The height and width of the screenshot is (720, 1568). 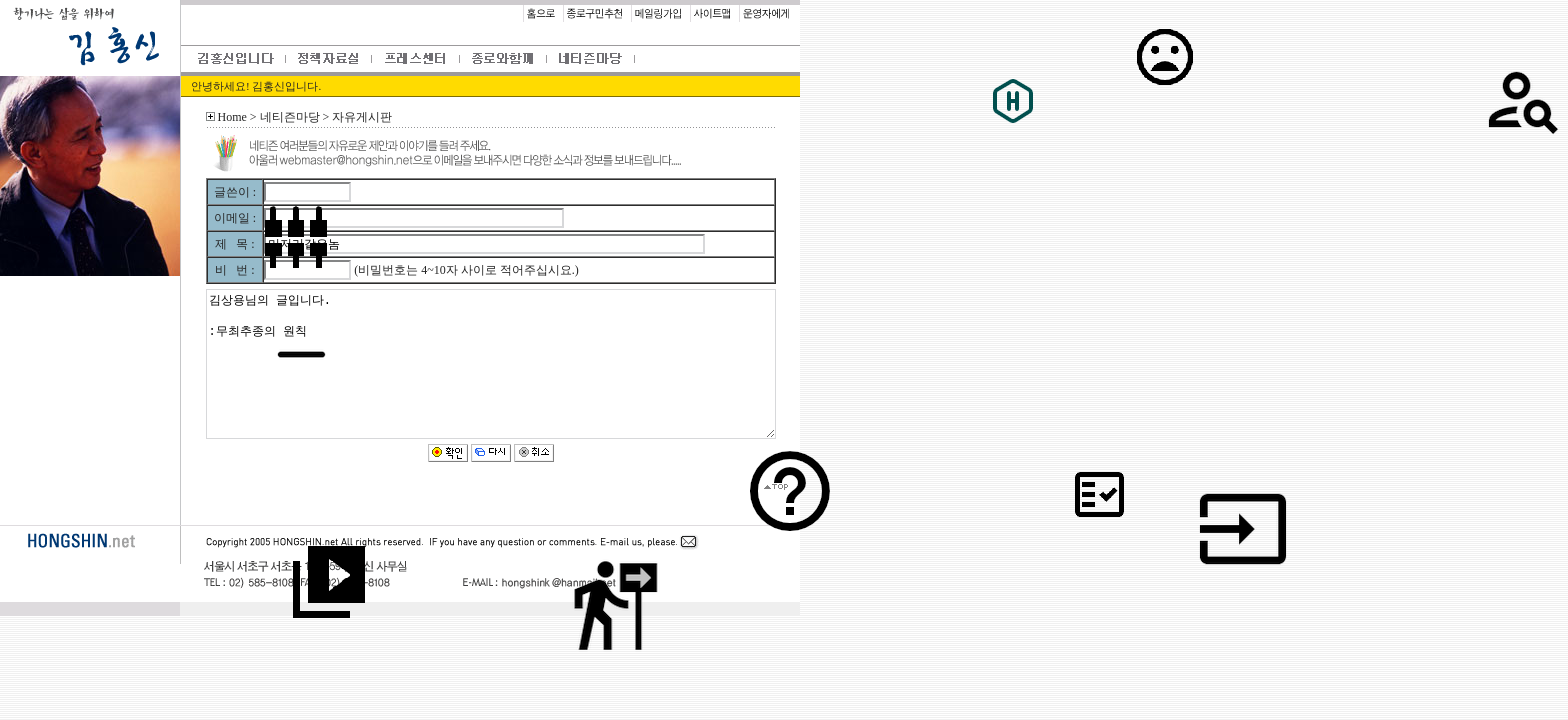 What do you see at coordinates (329, 582) in the screenshot?
I see `access your video library` at bounding box center [329, 582].